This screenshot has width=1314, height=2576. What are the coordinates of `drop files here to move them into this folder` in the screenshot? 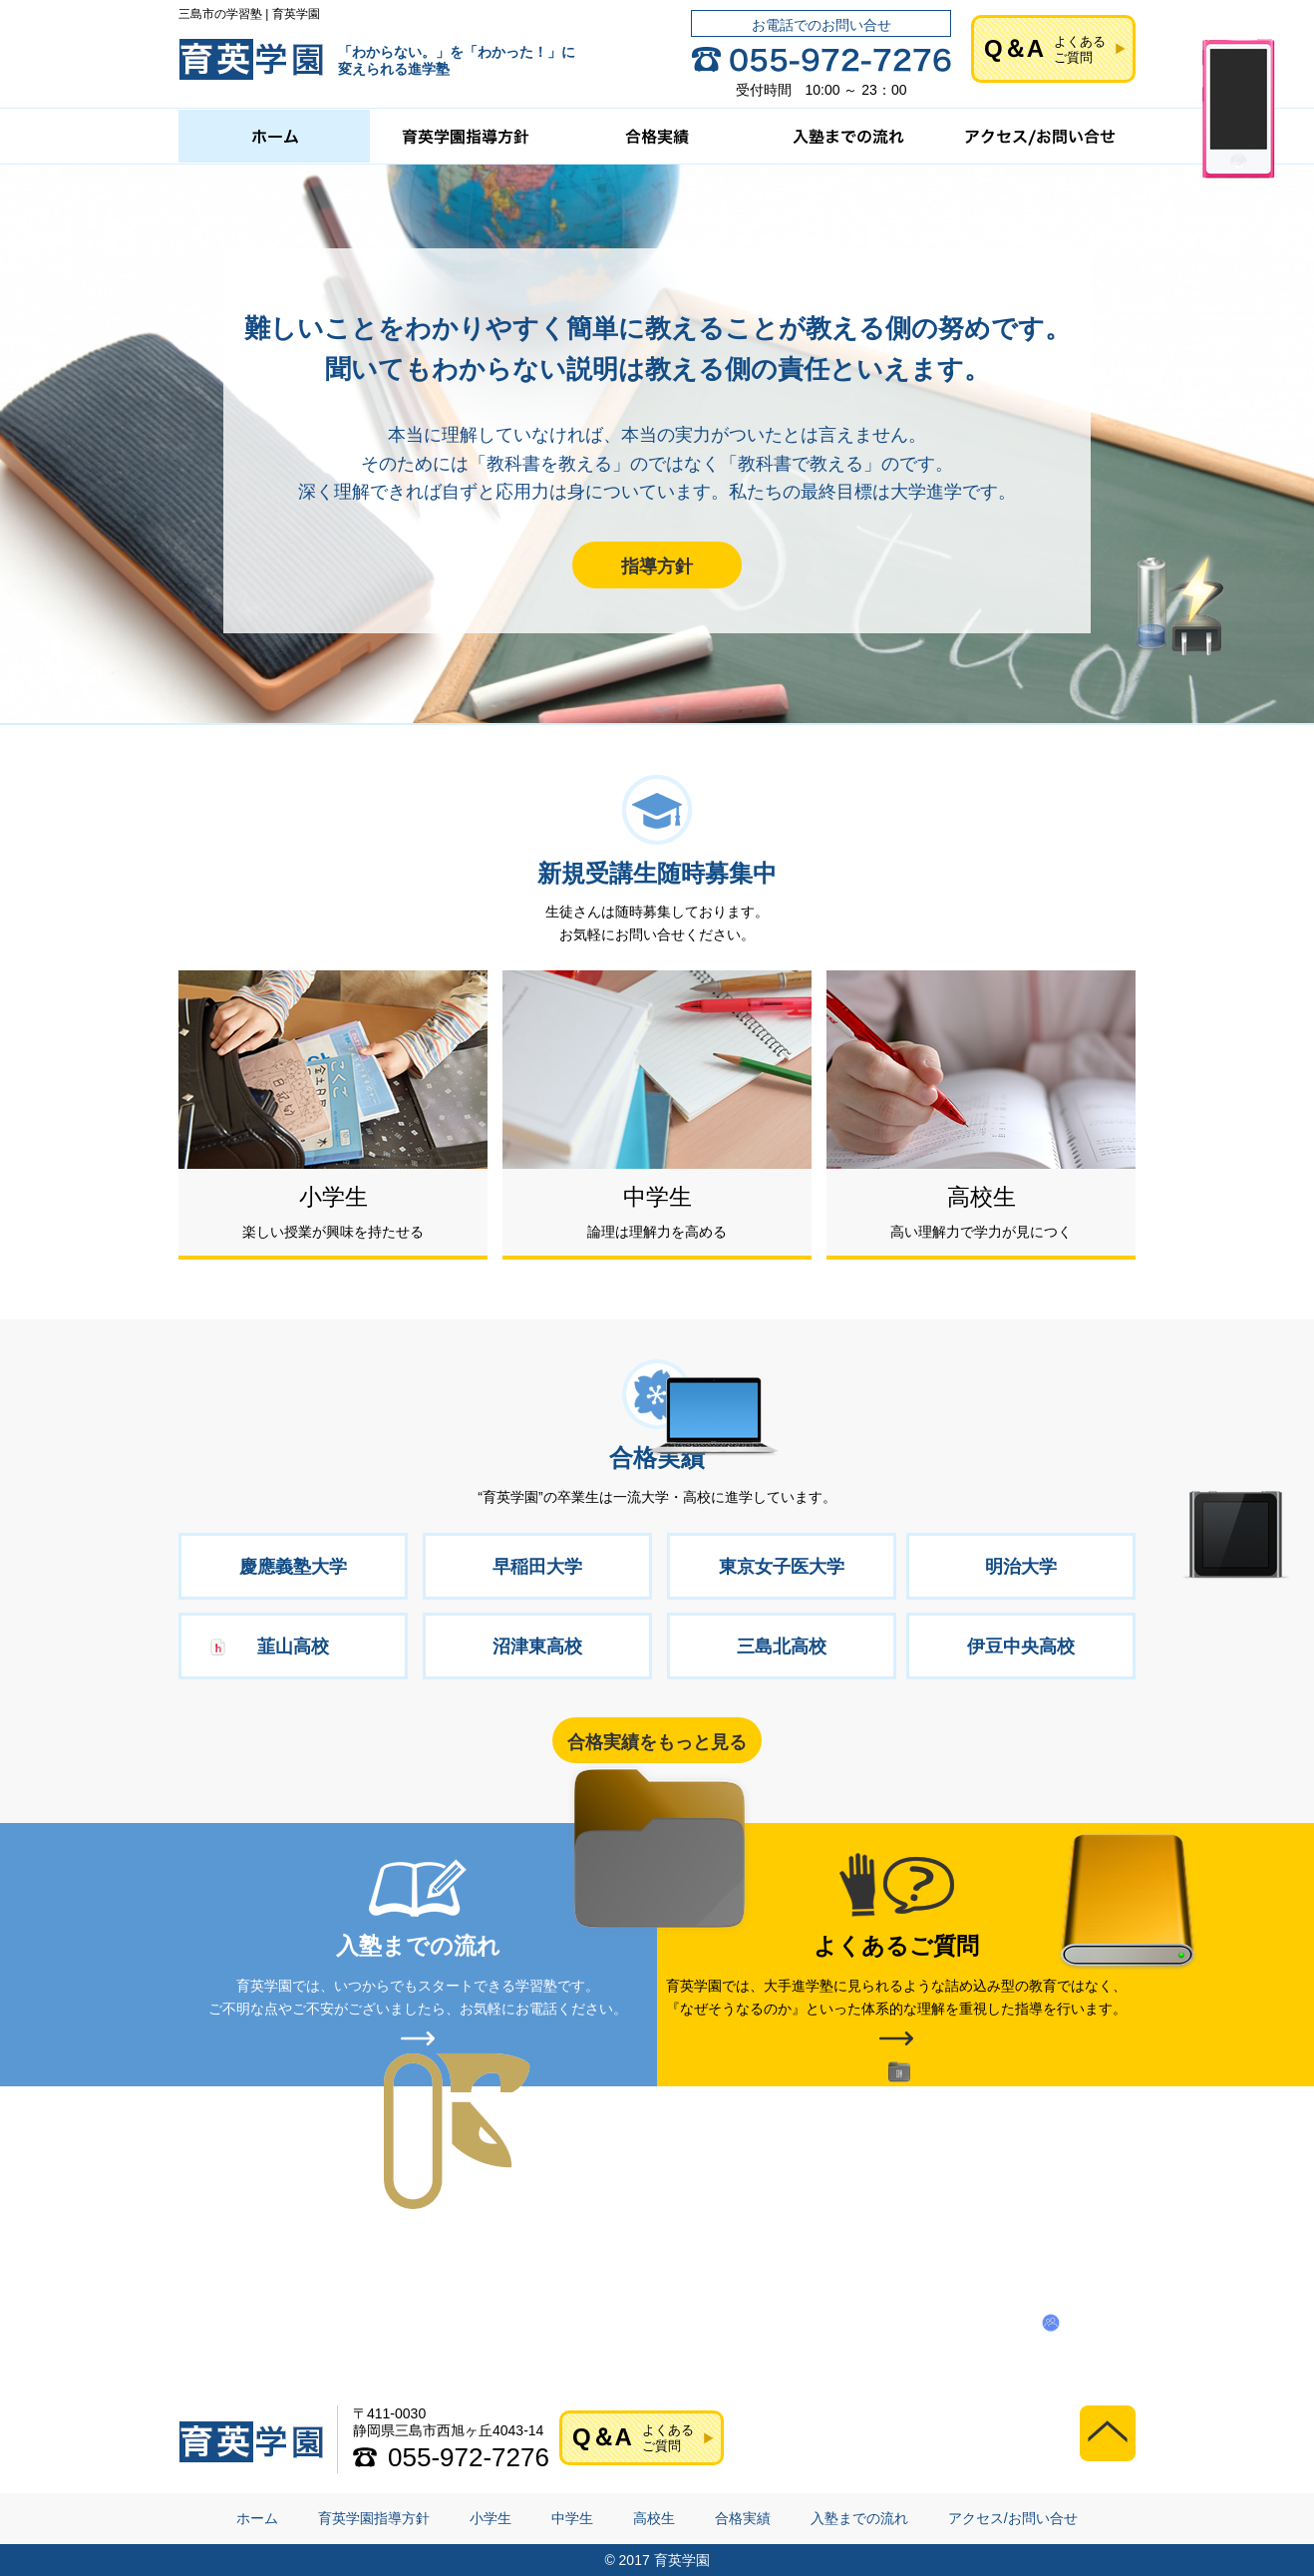 It's located at (659, 1848).